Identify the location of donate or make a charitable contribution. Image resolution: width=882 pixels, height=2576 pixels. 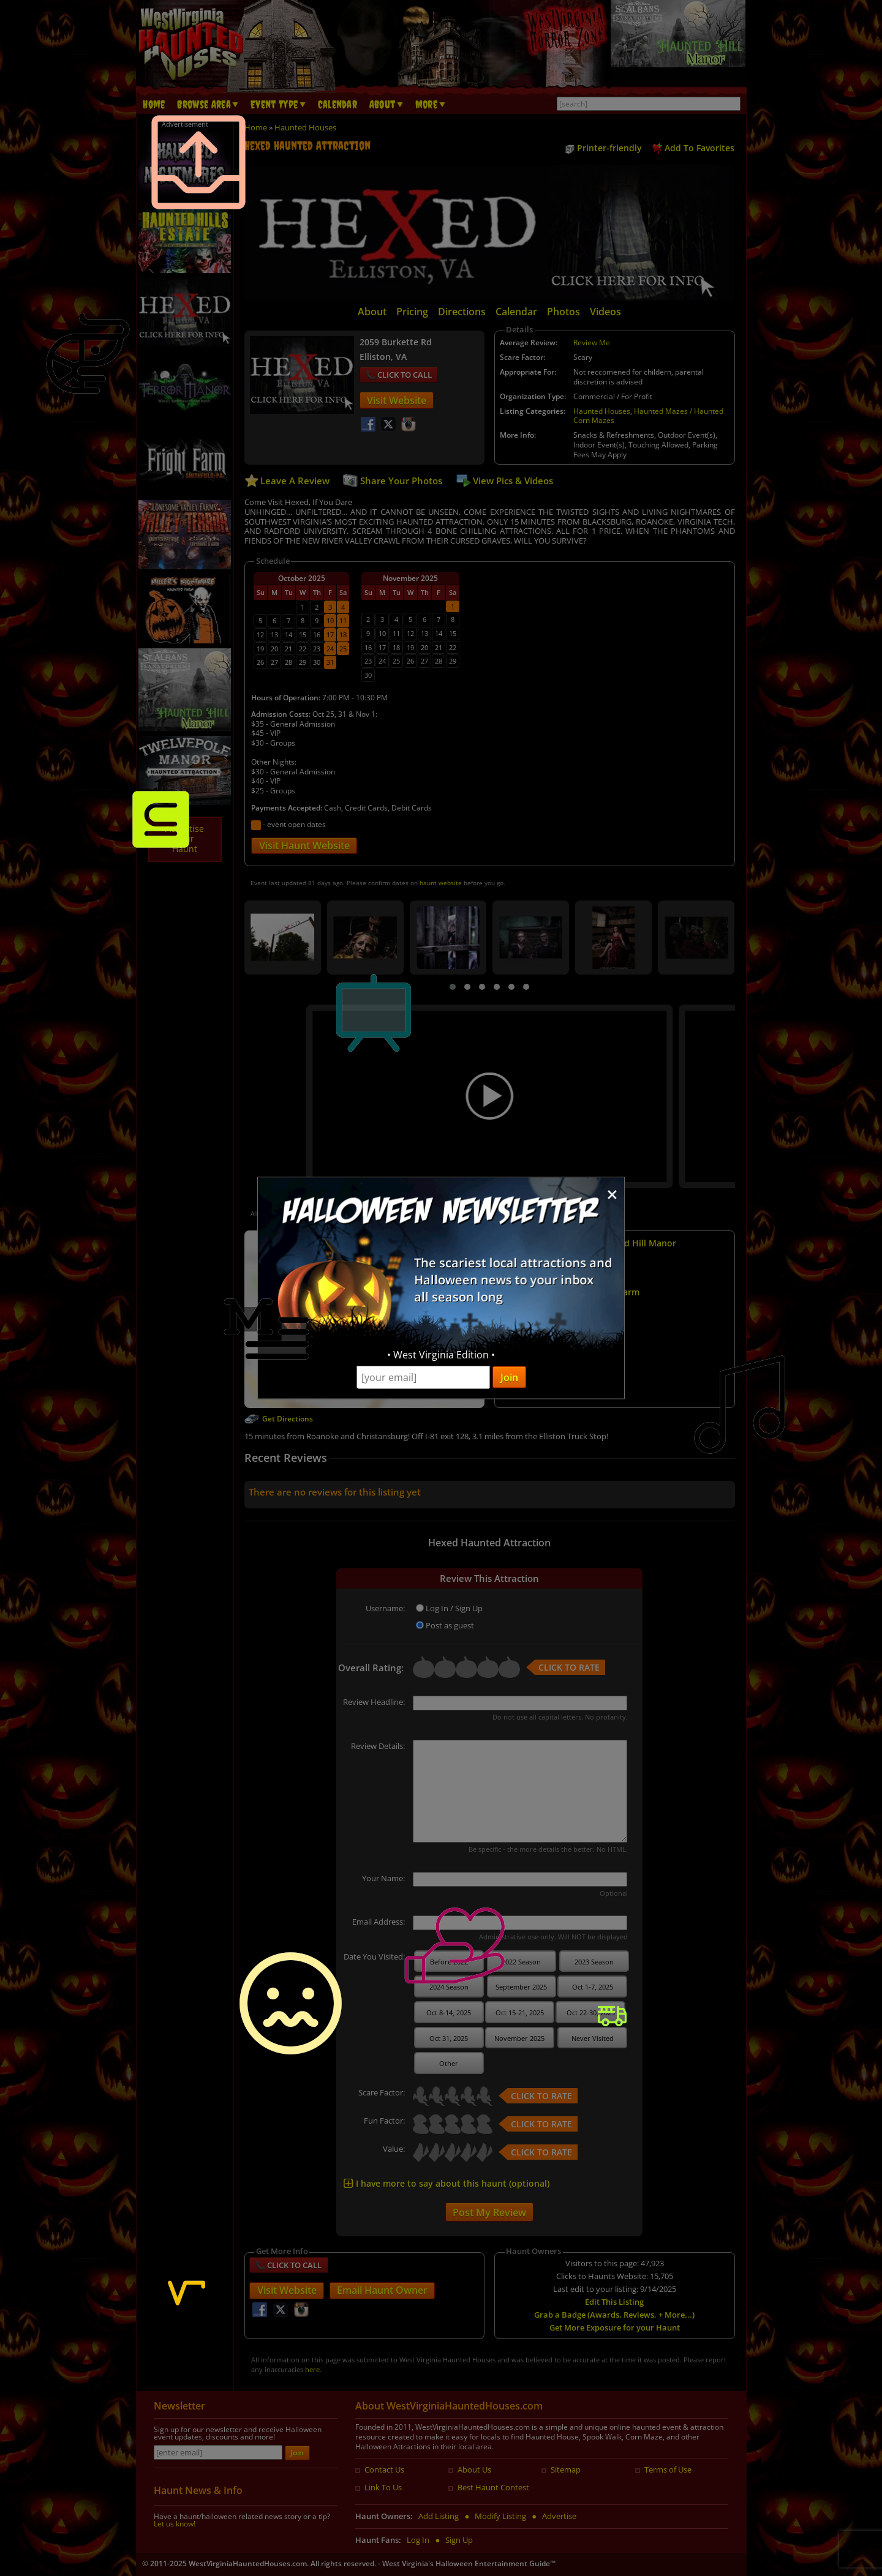
(458, 1947).